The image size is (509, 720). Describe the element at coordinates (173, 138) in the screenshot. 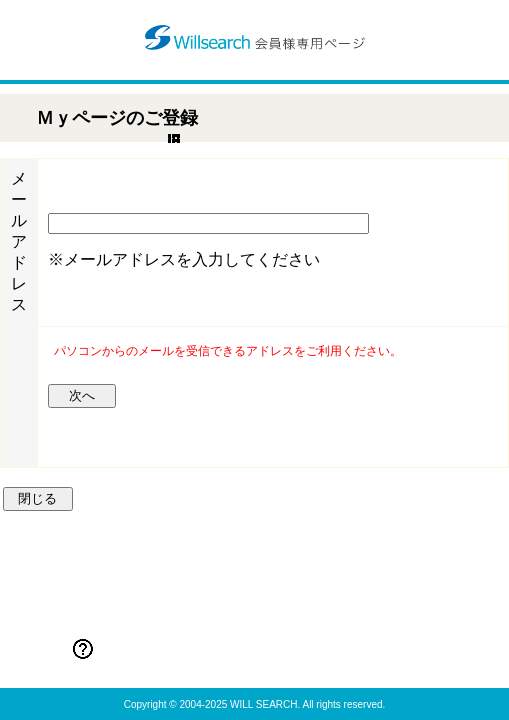

I see `switch to grid view` at that location.